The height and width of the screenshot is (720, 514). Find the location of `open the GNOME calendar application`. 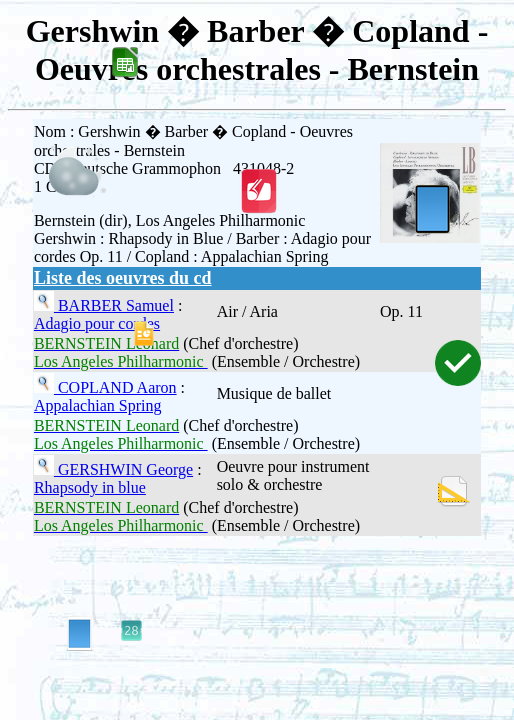

open the GNOME calendar application is located at coordinates (131, 630).